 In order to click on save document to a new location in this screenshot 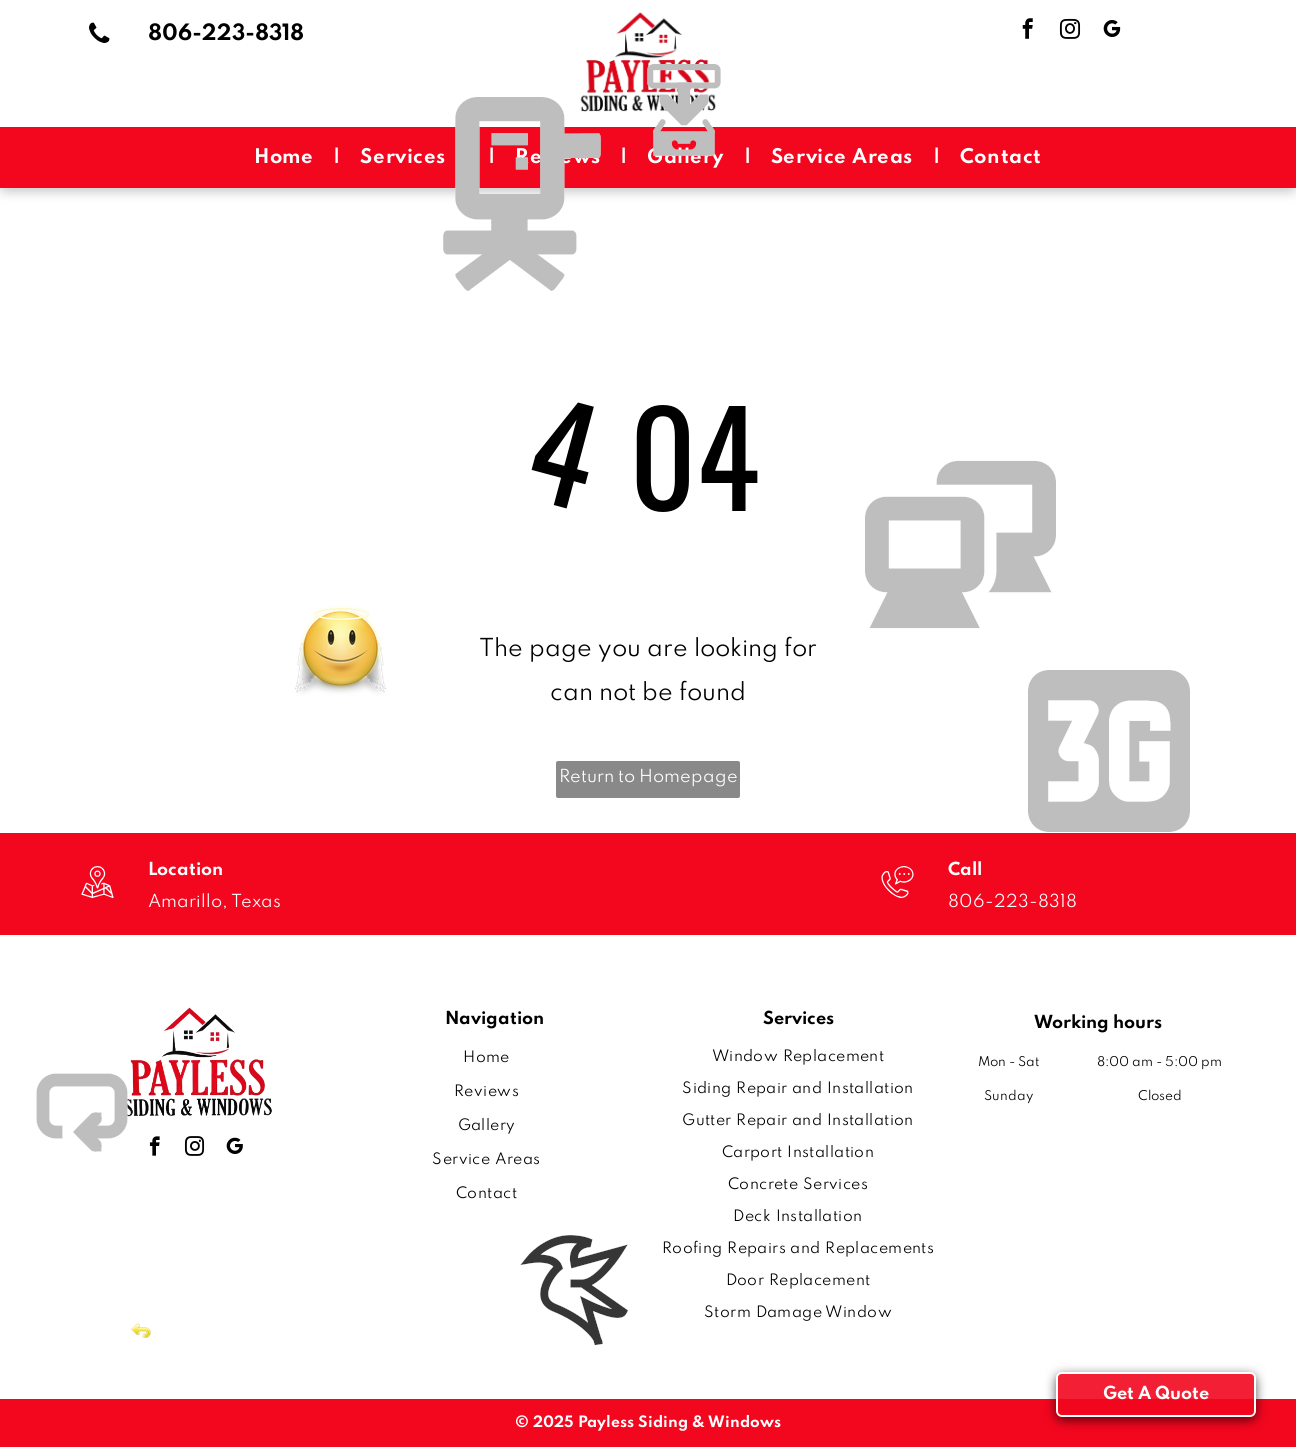, I will do `click(684, 113)`.